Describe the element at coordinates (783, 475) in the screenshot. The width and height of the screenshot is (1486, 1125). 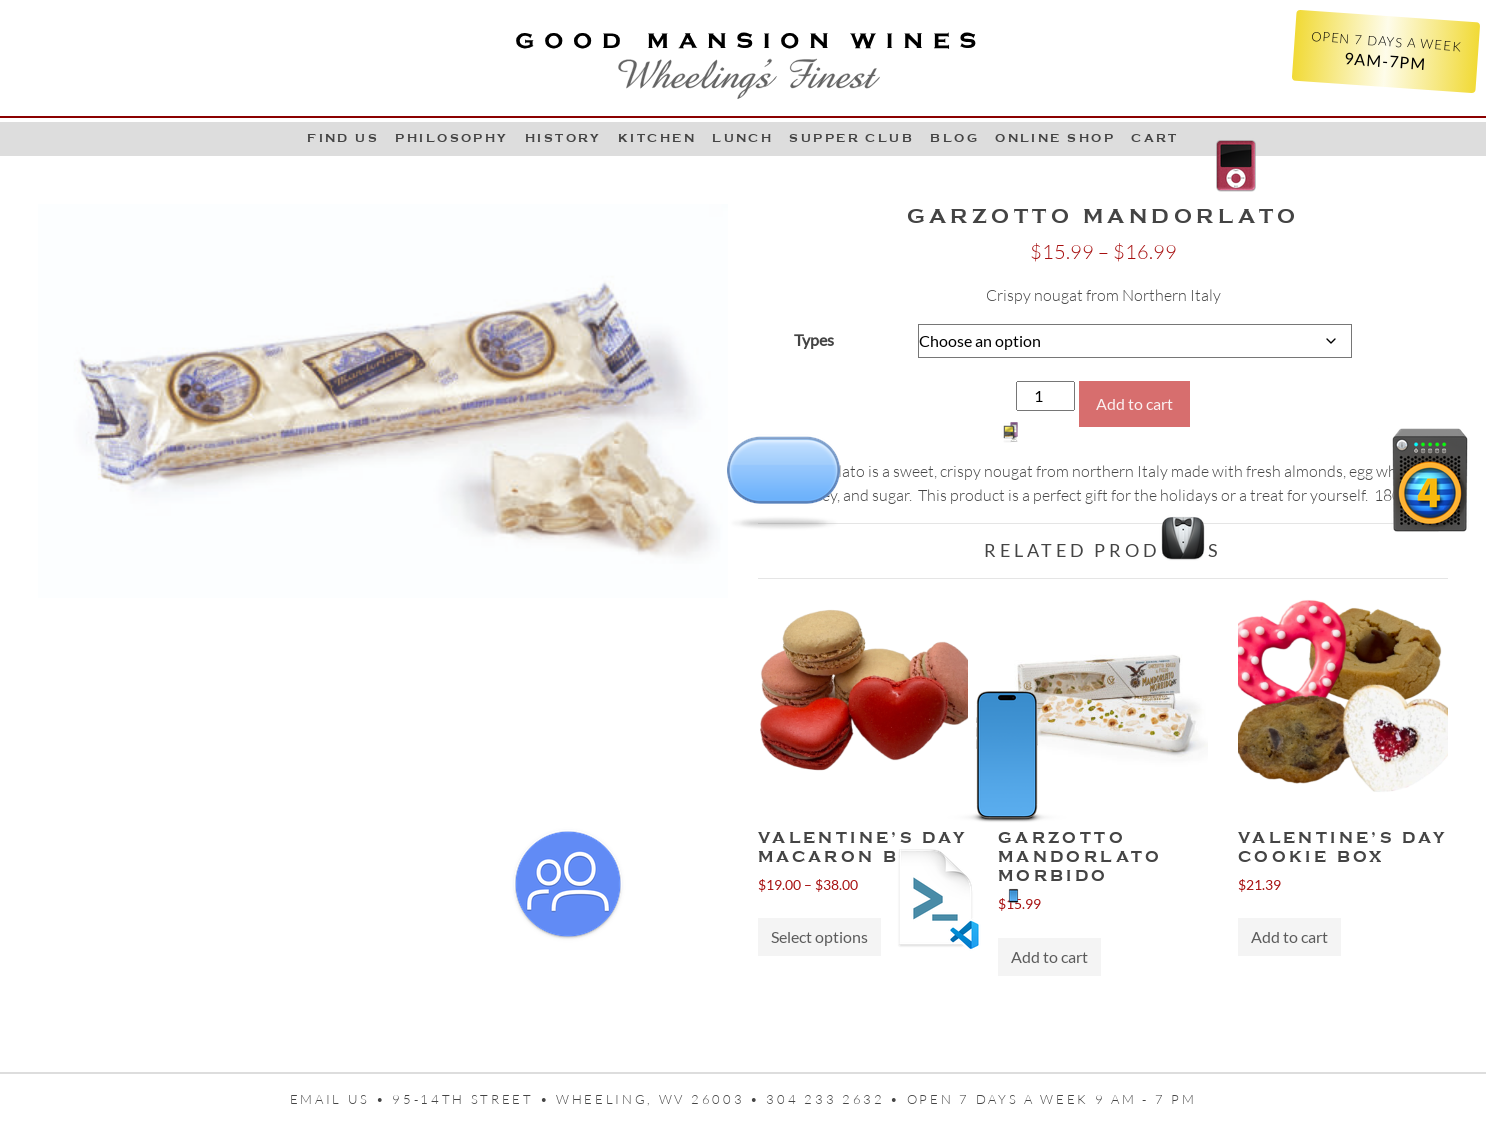
I see `add or manage labels for items` at that location.